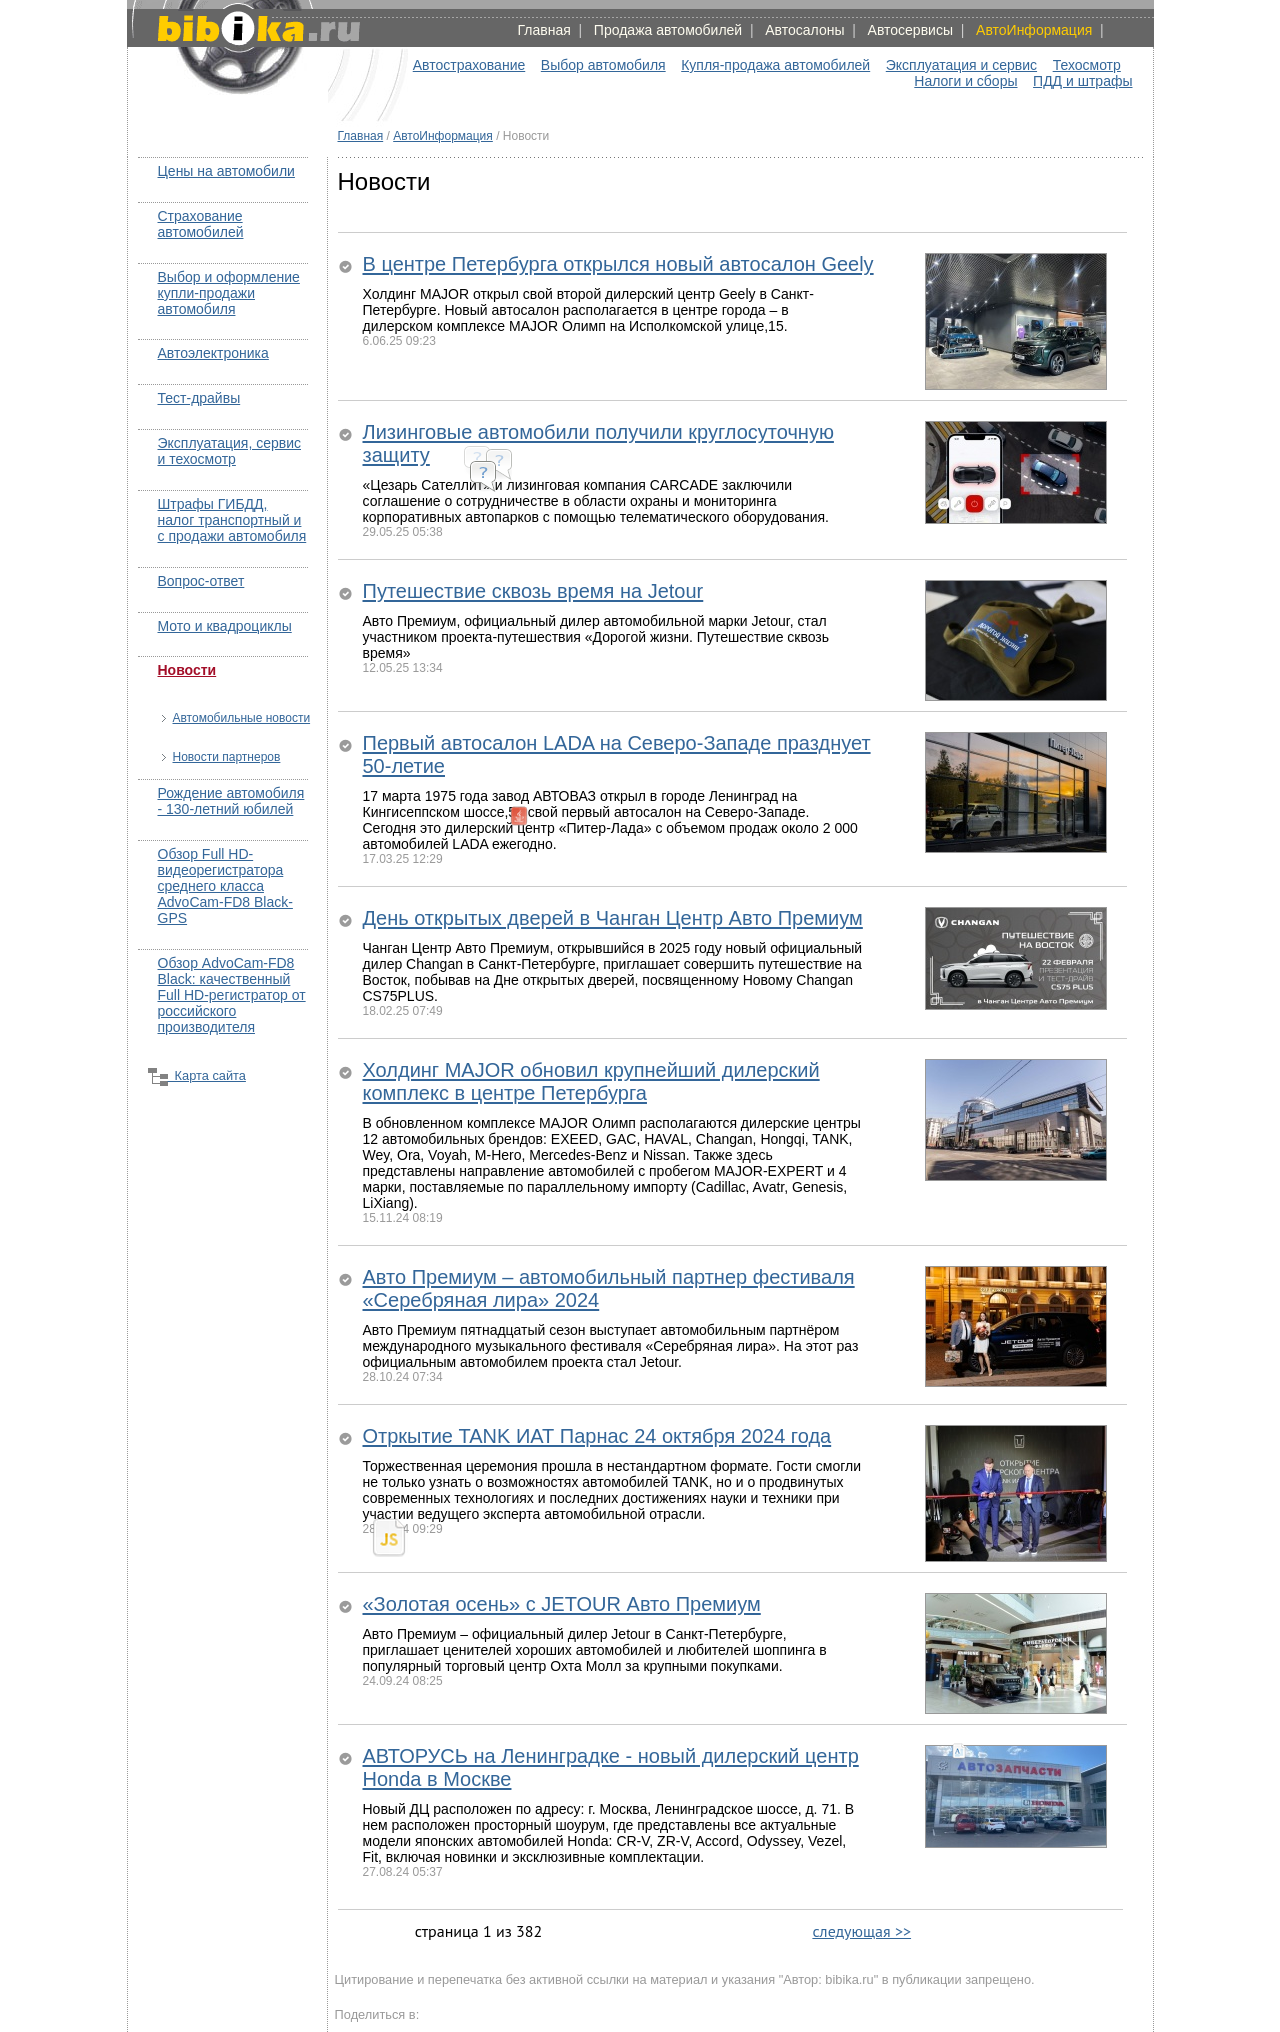 The image size is (1280, 2032). Describe the element at coordinates (519, 816) in the screenshot. I see `a java archive (.jar) file` at that location.